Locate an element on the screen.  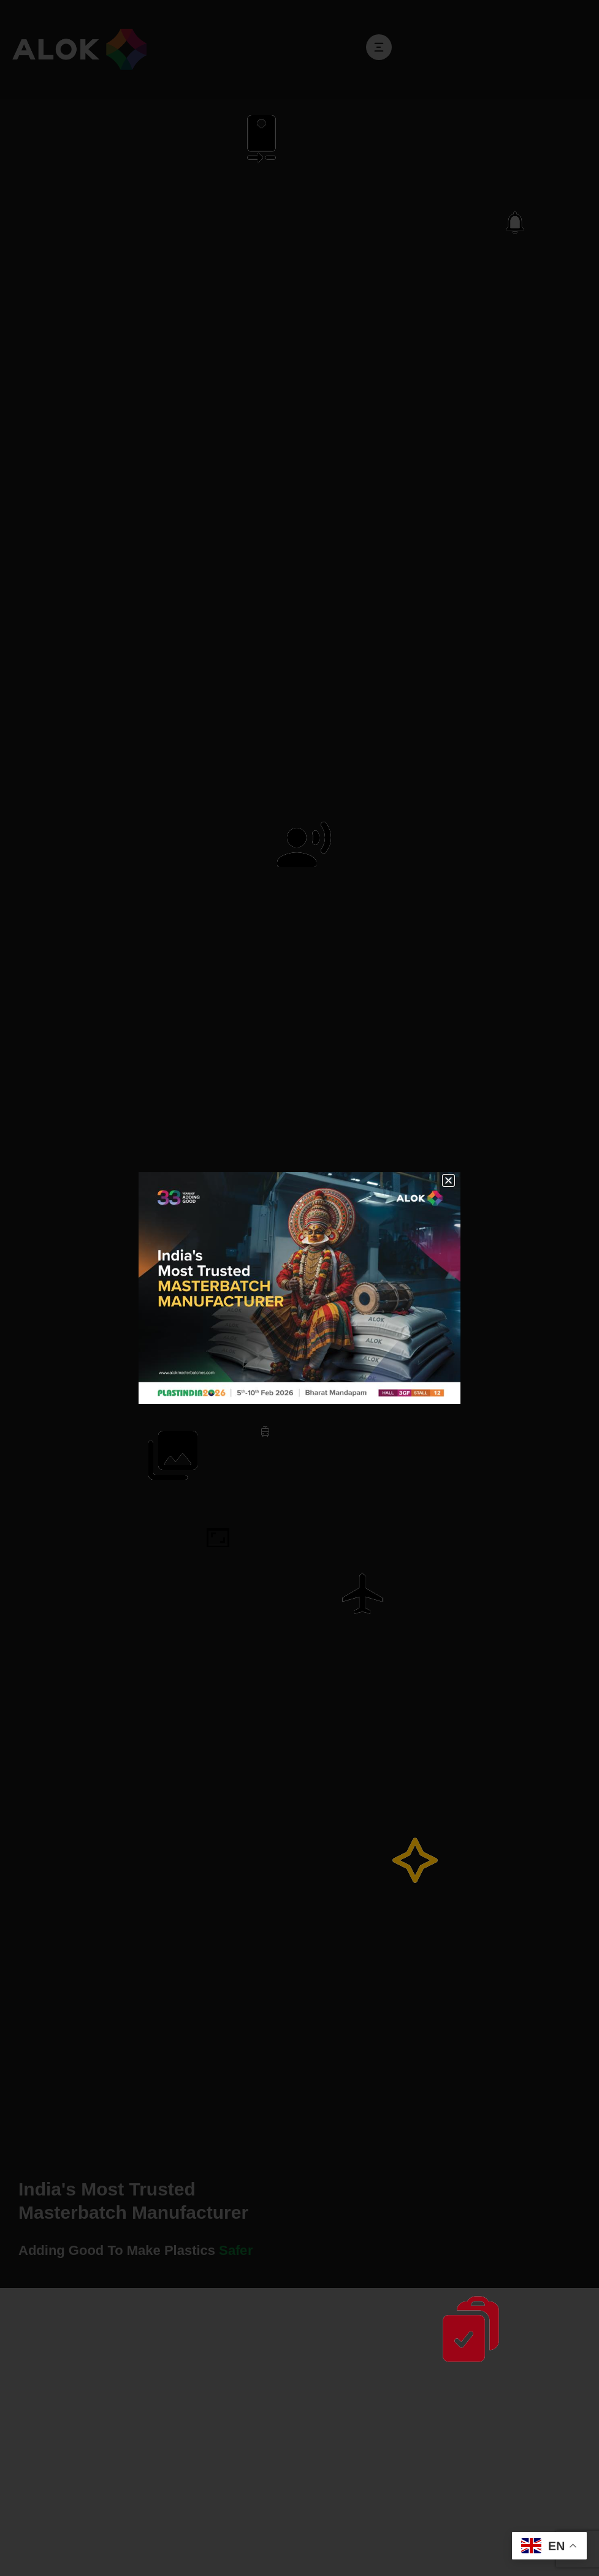
add a sparkle or highlight effect is located at coordinates (415, 1860).